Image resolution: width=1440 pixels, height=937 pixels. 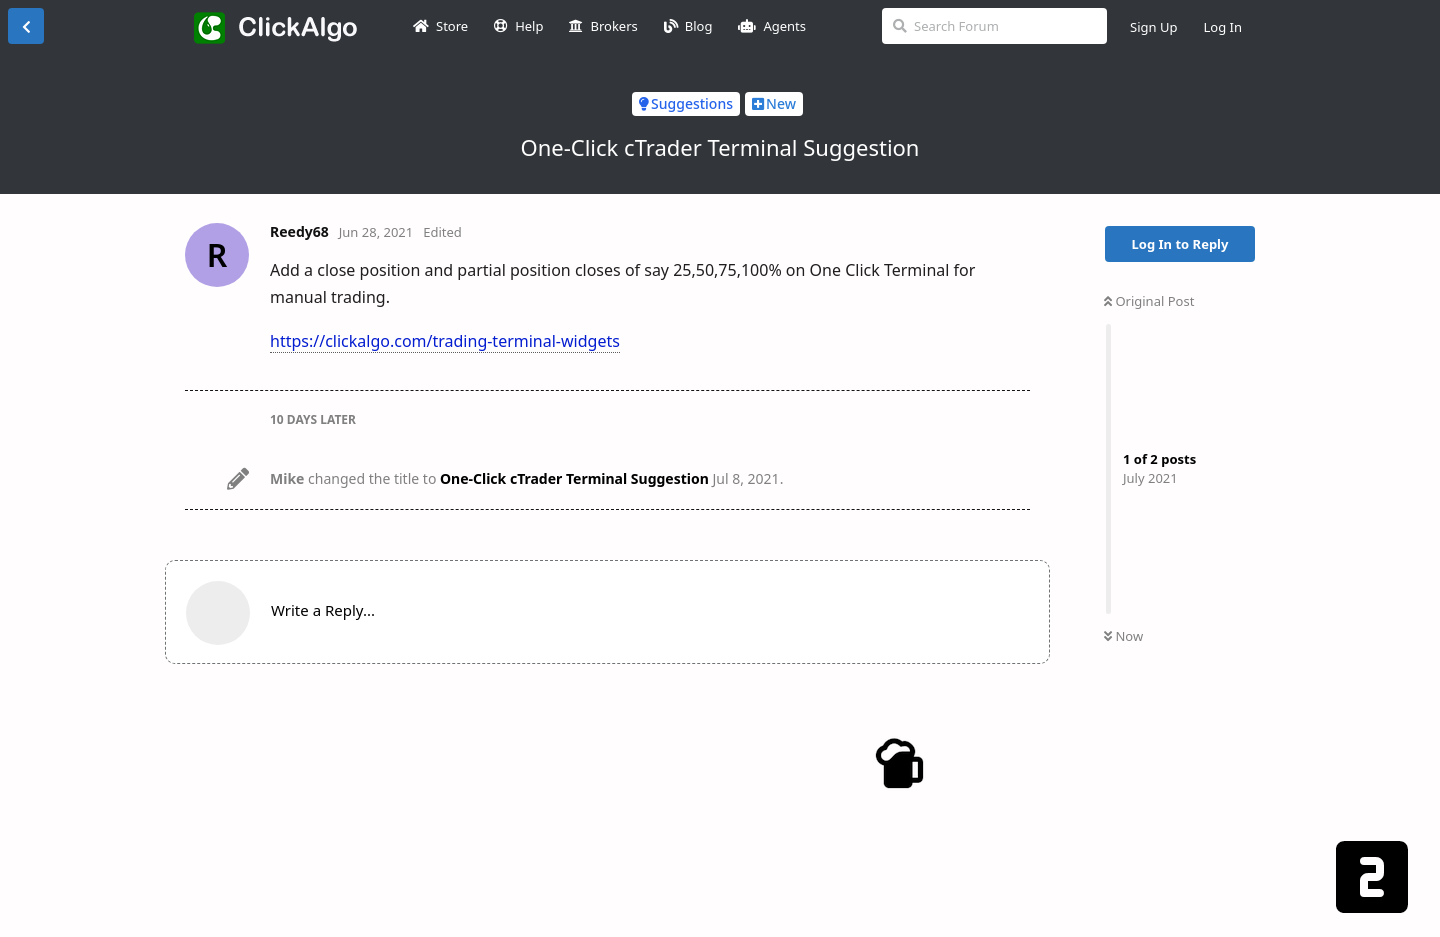 What do you see at coordinates (899, 764) in the screenshot?
I see `find nearby bars or pubs` at bounding box center [899, 764].